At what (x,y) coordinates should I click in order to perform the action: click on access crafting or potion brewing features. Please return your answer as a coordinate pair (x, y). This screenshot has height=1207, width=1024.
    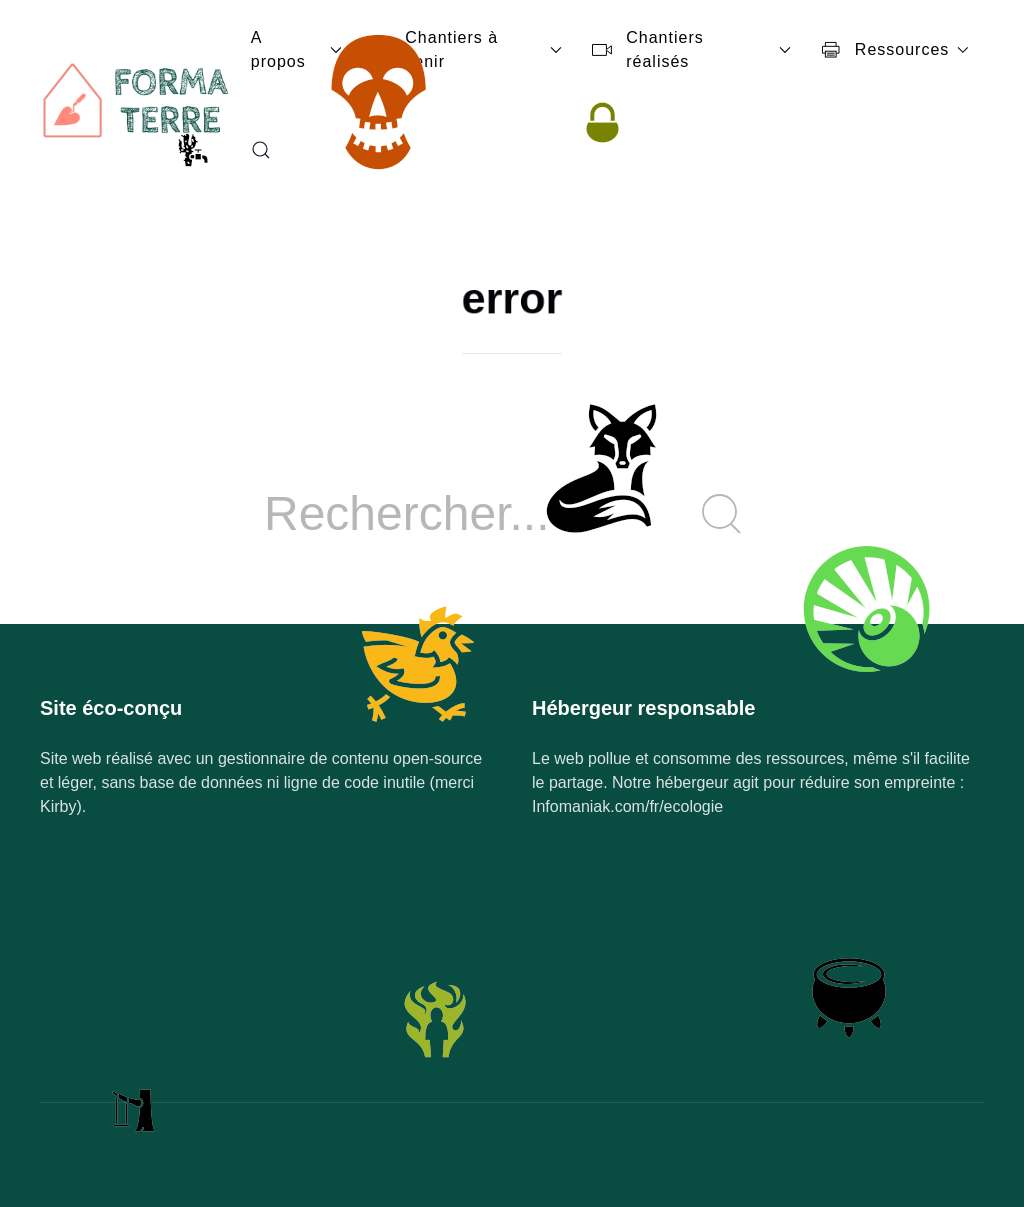
    Looking at the image, I should click on (848, 997).